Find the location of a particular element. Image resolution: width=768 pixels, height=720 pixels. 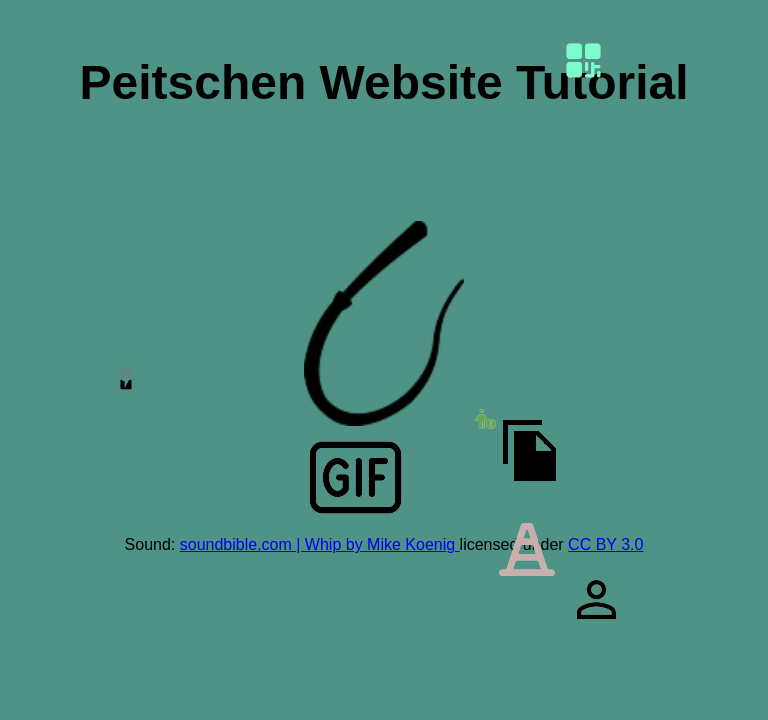

copy file to clipboard is located at coordinates (530, 450).